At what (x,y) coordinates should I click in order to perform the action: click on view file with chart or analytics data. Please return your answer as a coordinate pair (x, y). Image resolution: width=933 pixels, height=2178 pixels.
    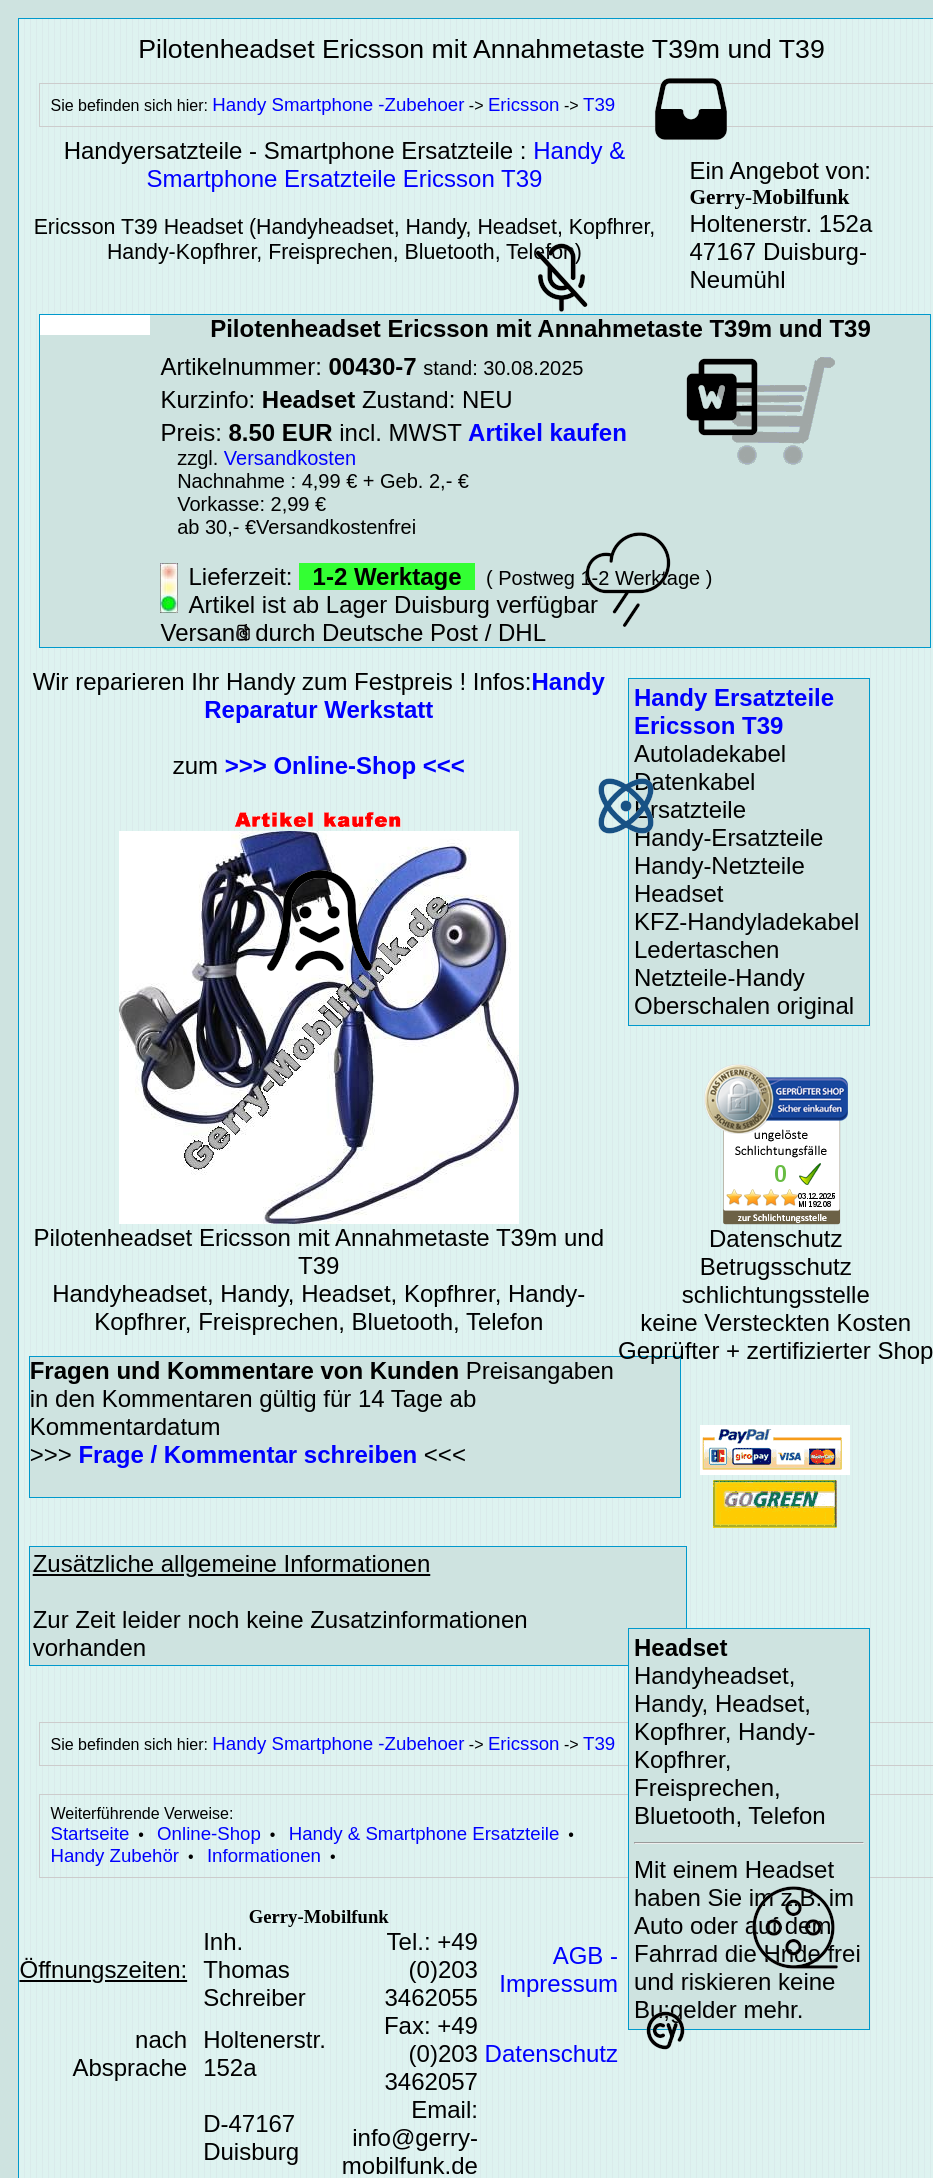
    Looking at the image, I should click on (243, 632).